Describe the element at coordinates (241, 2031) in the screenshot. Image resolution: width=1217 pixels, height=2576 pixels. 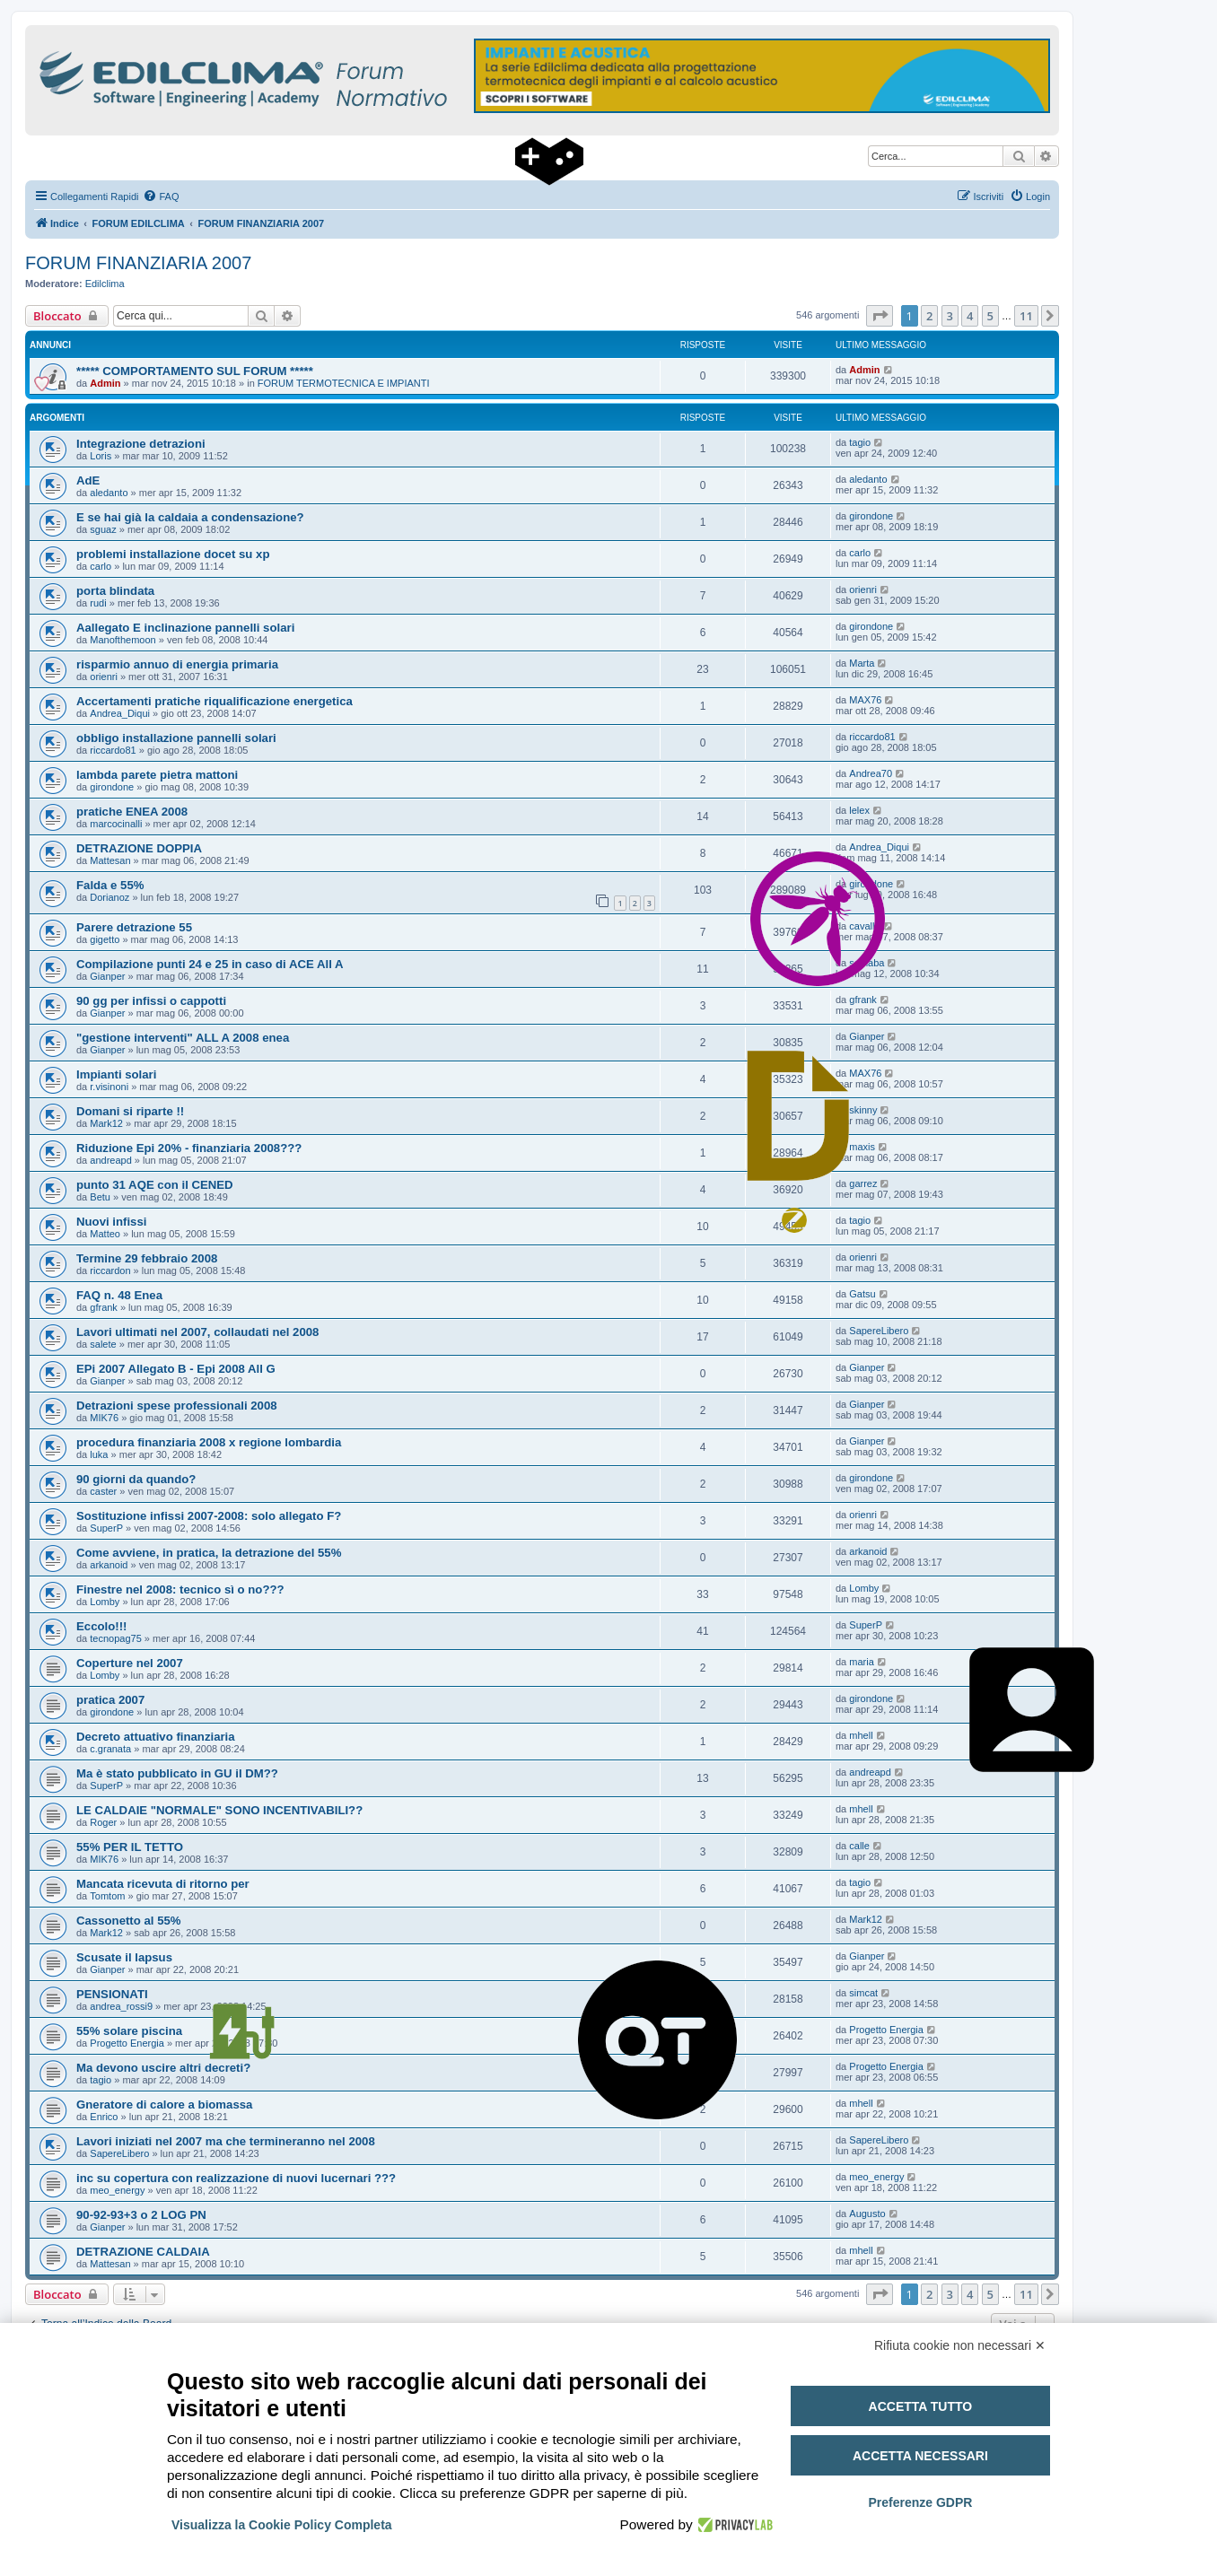
I see `find nearby electric vehicle charging stations` at that location.